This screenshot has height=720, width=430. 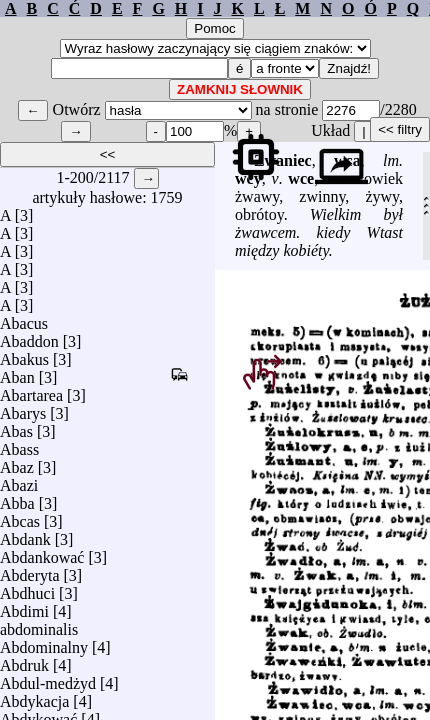 What do you see at coordinates (256, 157) in the screenshot?
I see `view device memory or RAM usage` at bounding box center [256, 157].